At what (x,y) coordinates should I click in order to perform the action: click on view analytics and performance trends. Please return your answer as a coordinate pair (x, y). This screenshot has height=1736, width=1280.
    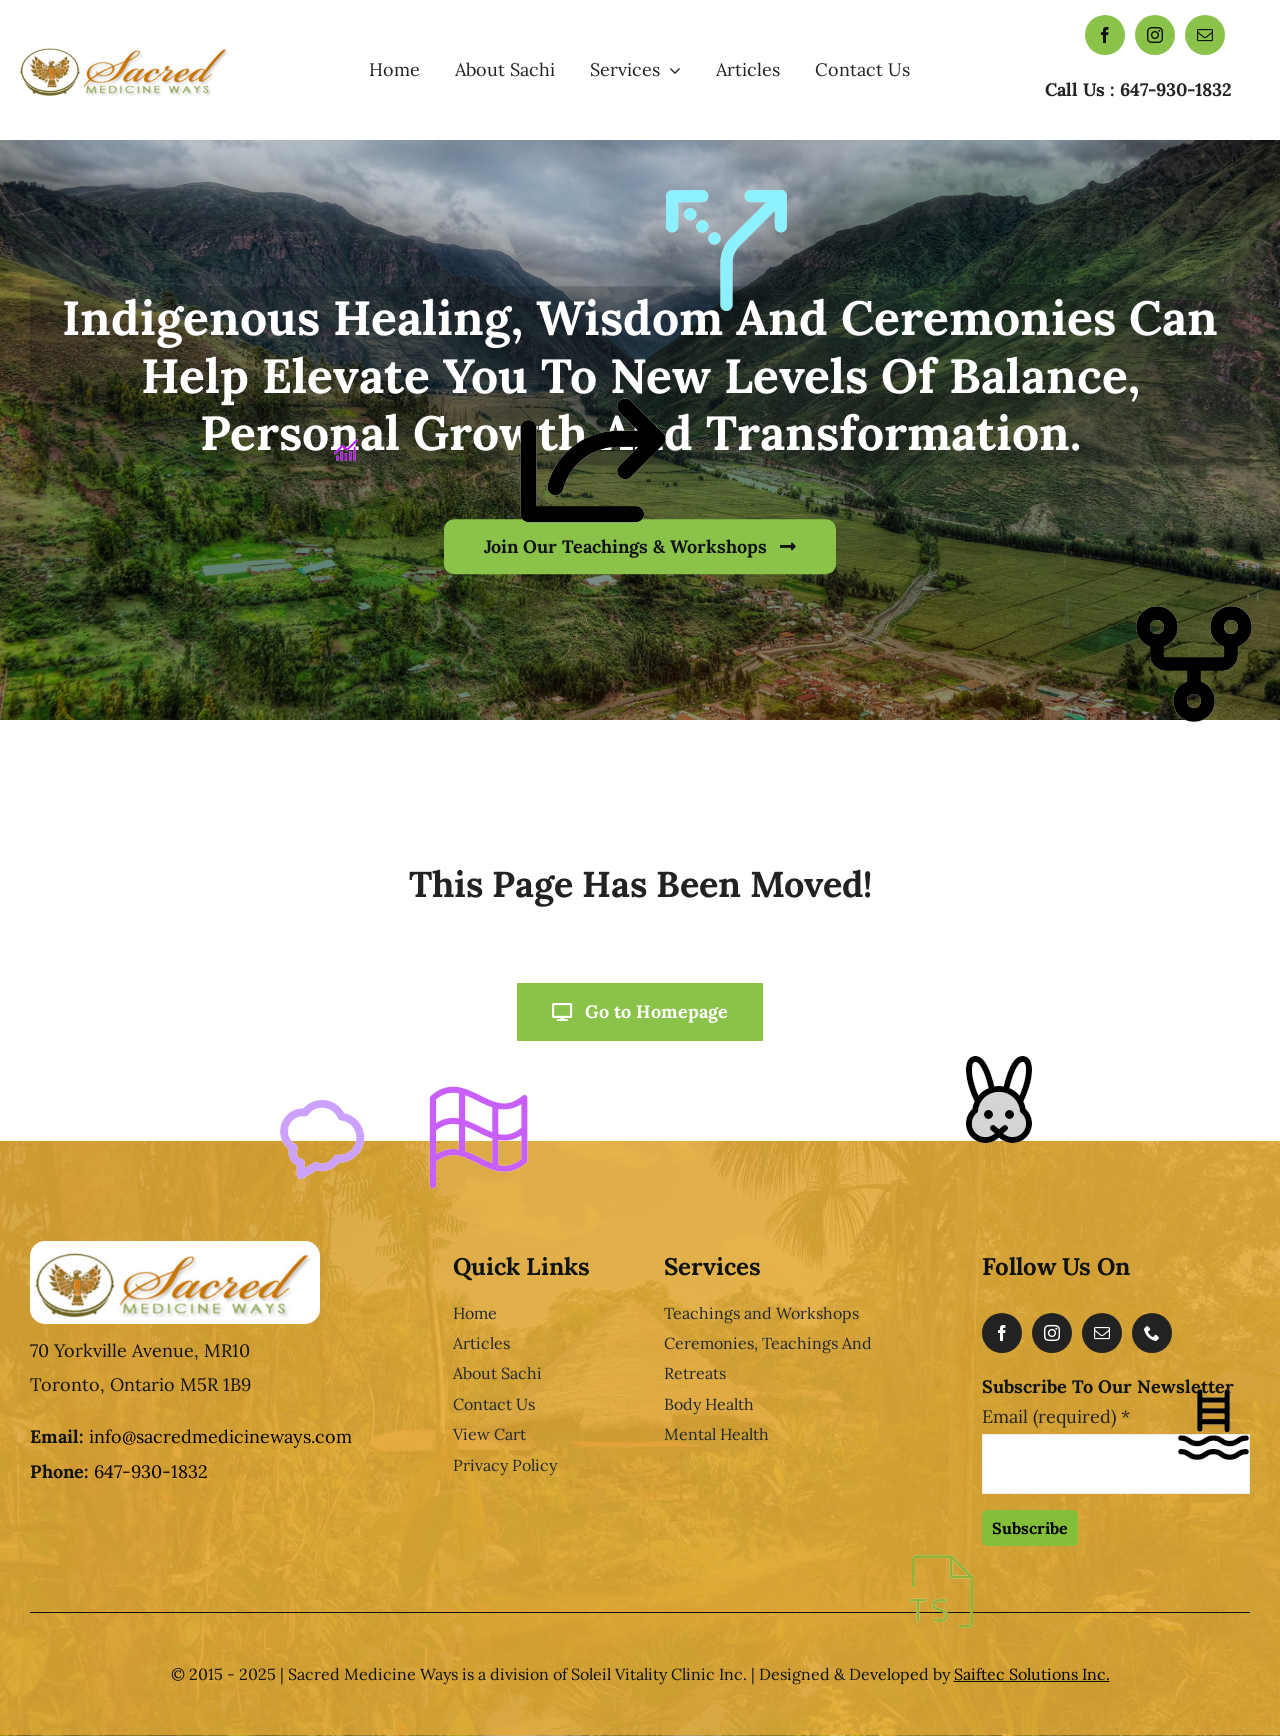
    Looking at the image, I should click on (346, 450).